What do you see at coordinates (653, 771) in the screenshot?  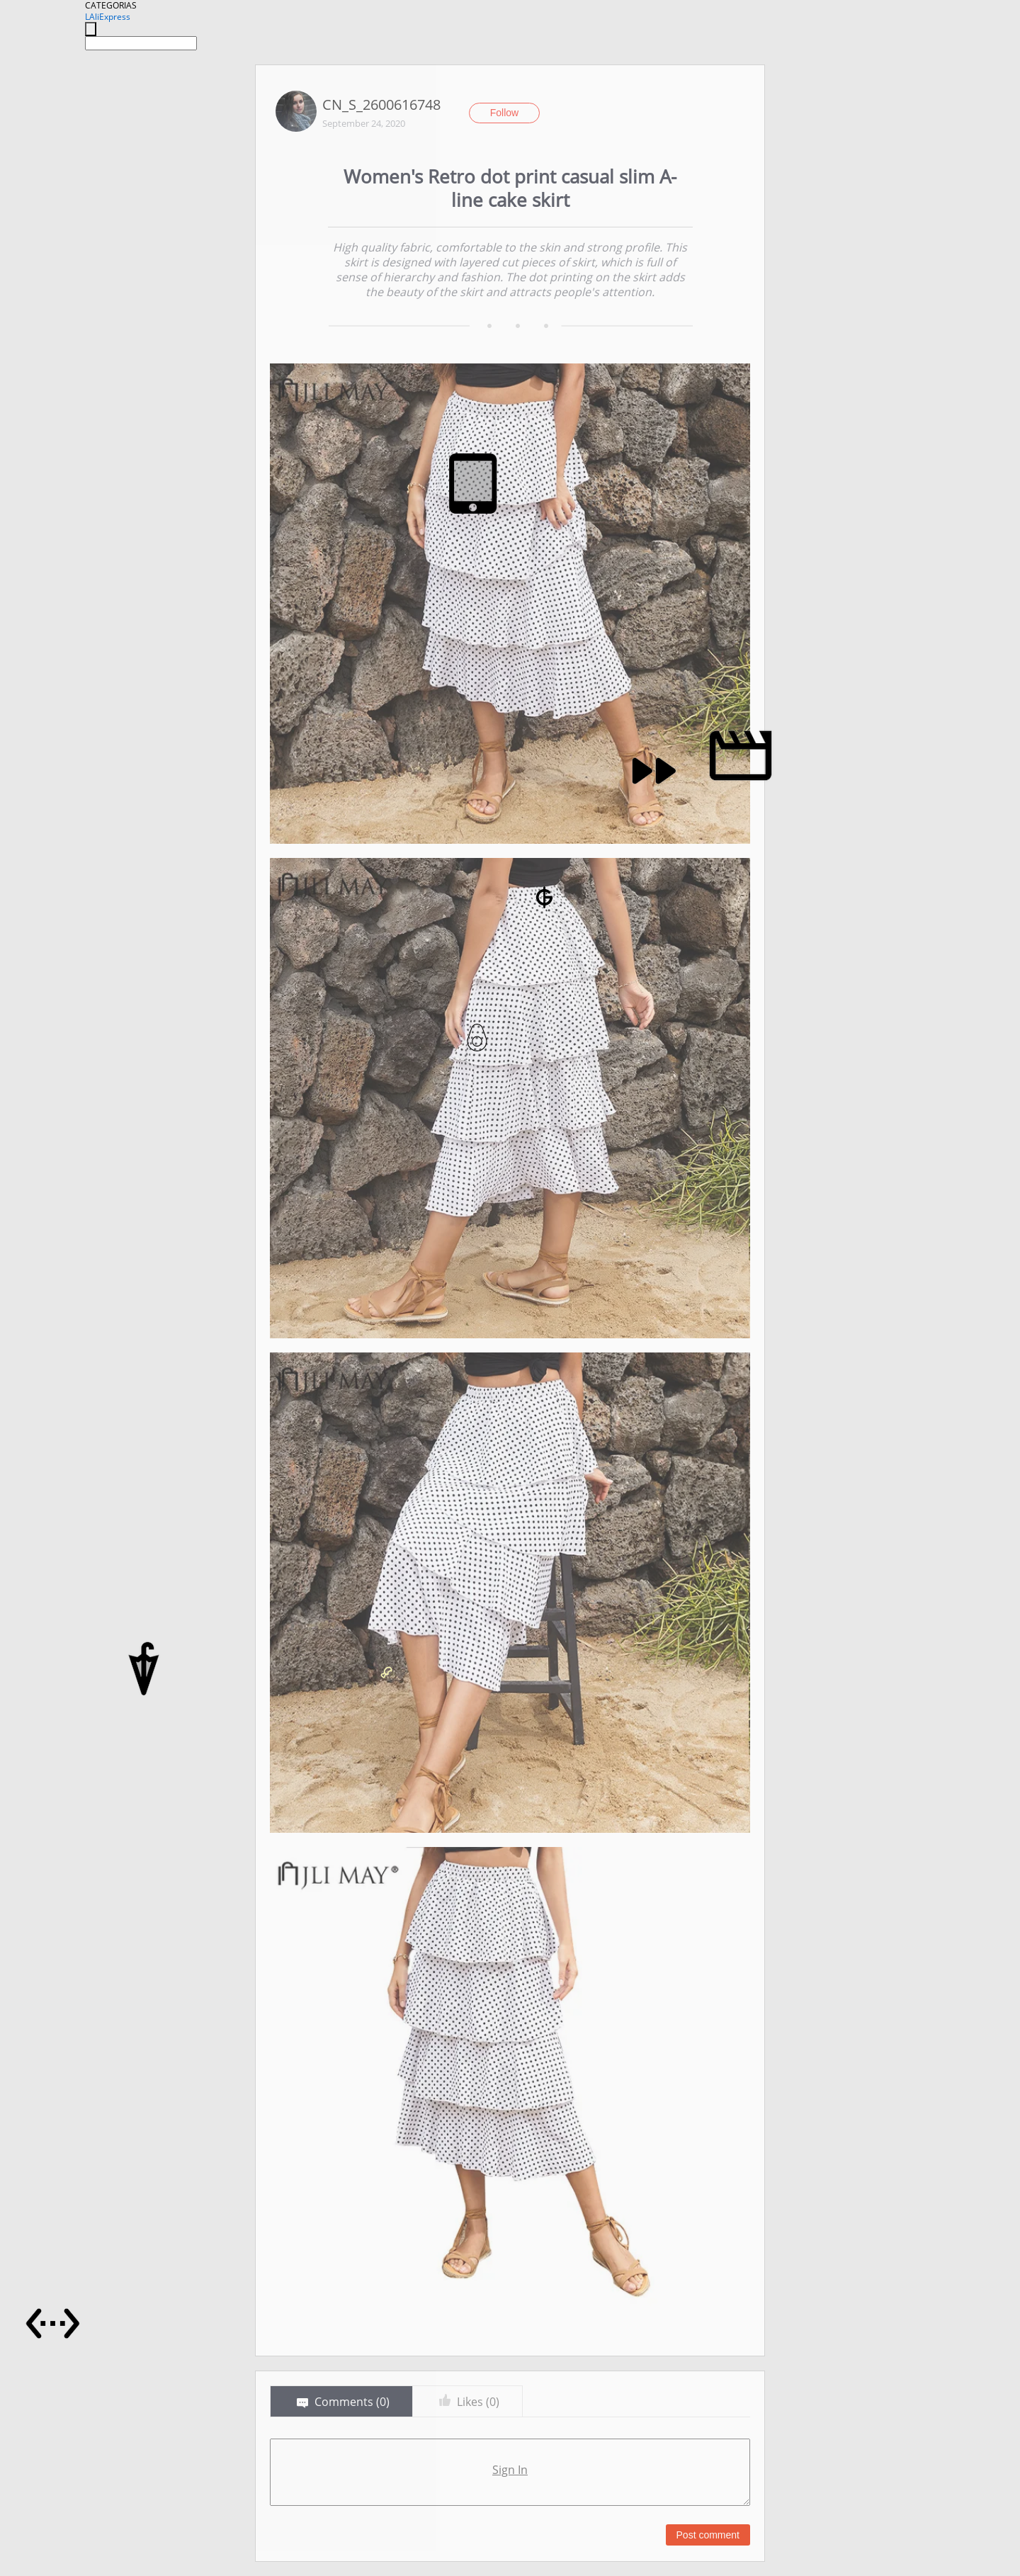 I see `skip forward in media playback` at bounding box center [653, 771].